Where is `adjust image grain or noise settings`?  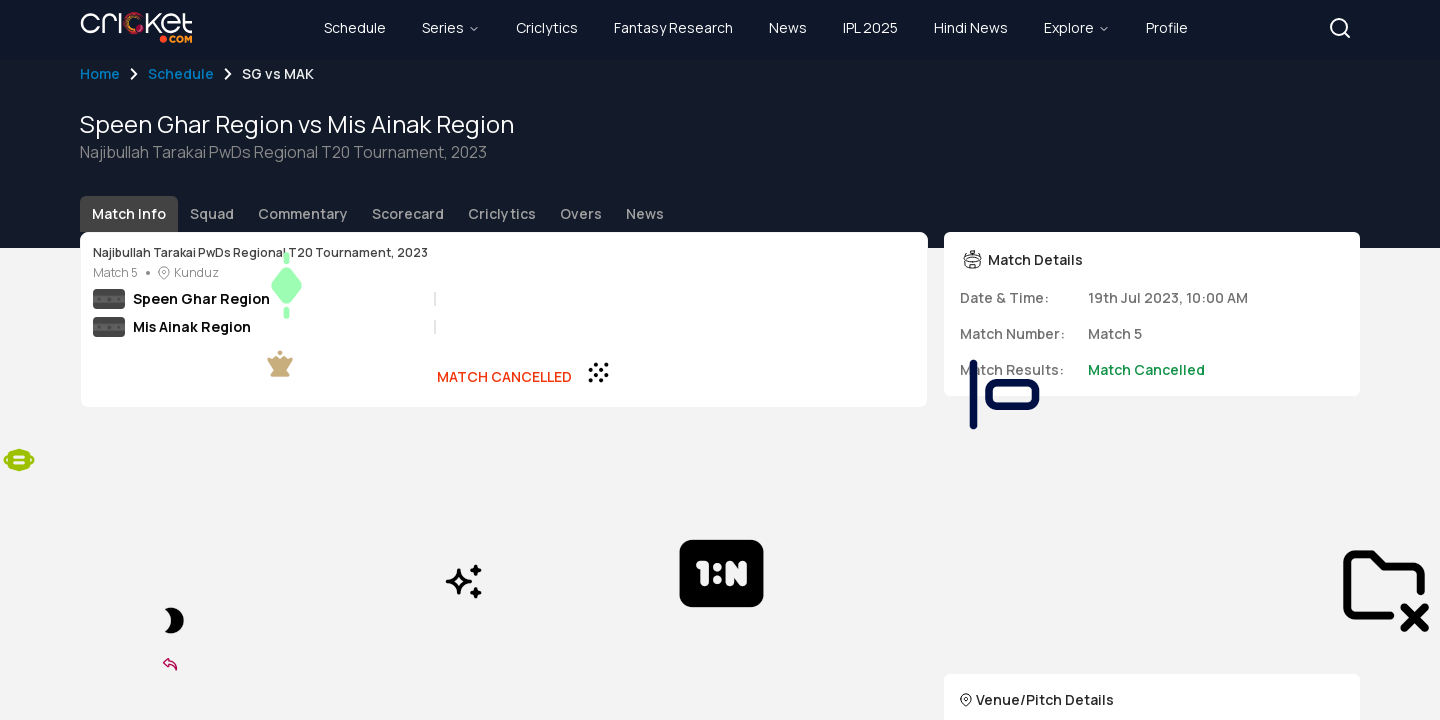
adjust image grain or noise settings is located at coordinates (598, 372).